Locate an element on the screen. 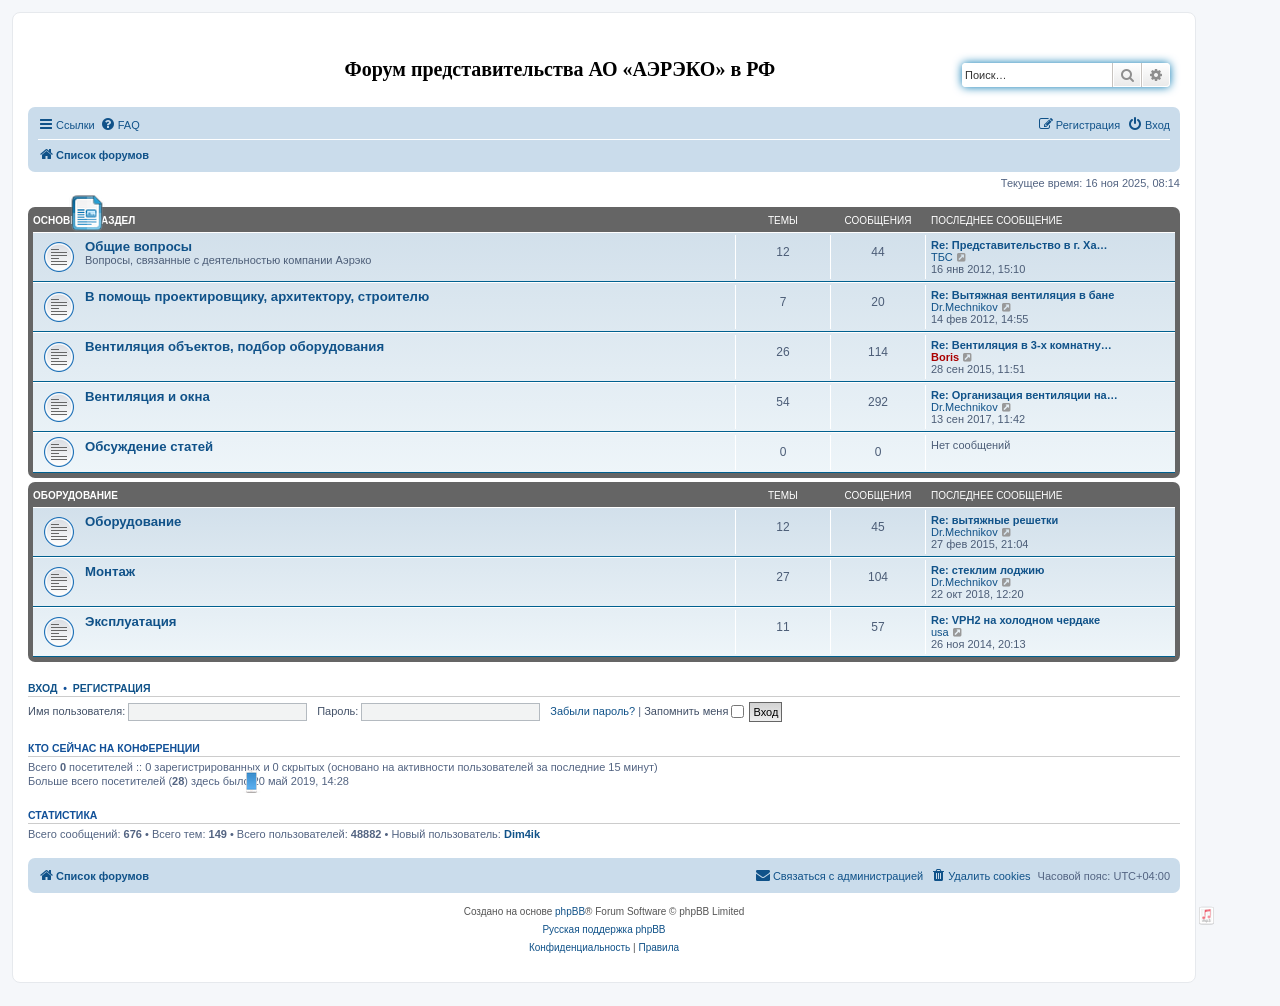 The image size is (1280, 1006). connect or manage an iPhone device is located at coordinates (251, 781).